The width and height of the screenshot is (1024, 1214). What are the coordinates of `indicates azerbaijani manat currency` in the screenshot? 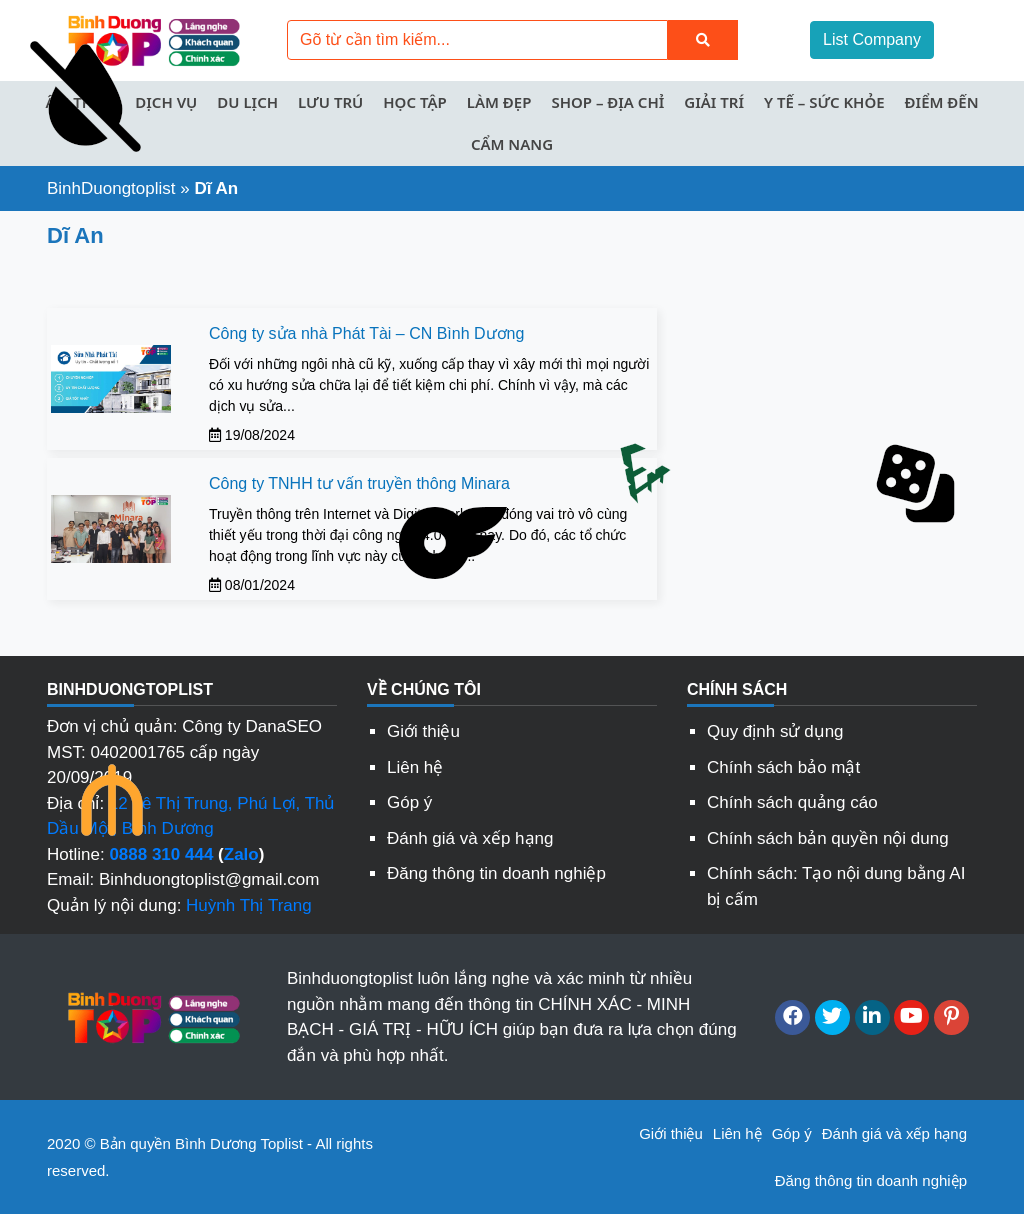 It's located at (112, 800).